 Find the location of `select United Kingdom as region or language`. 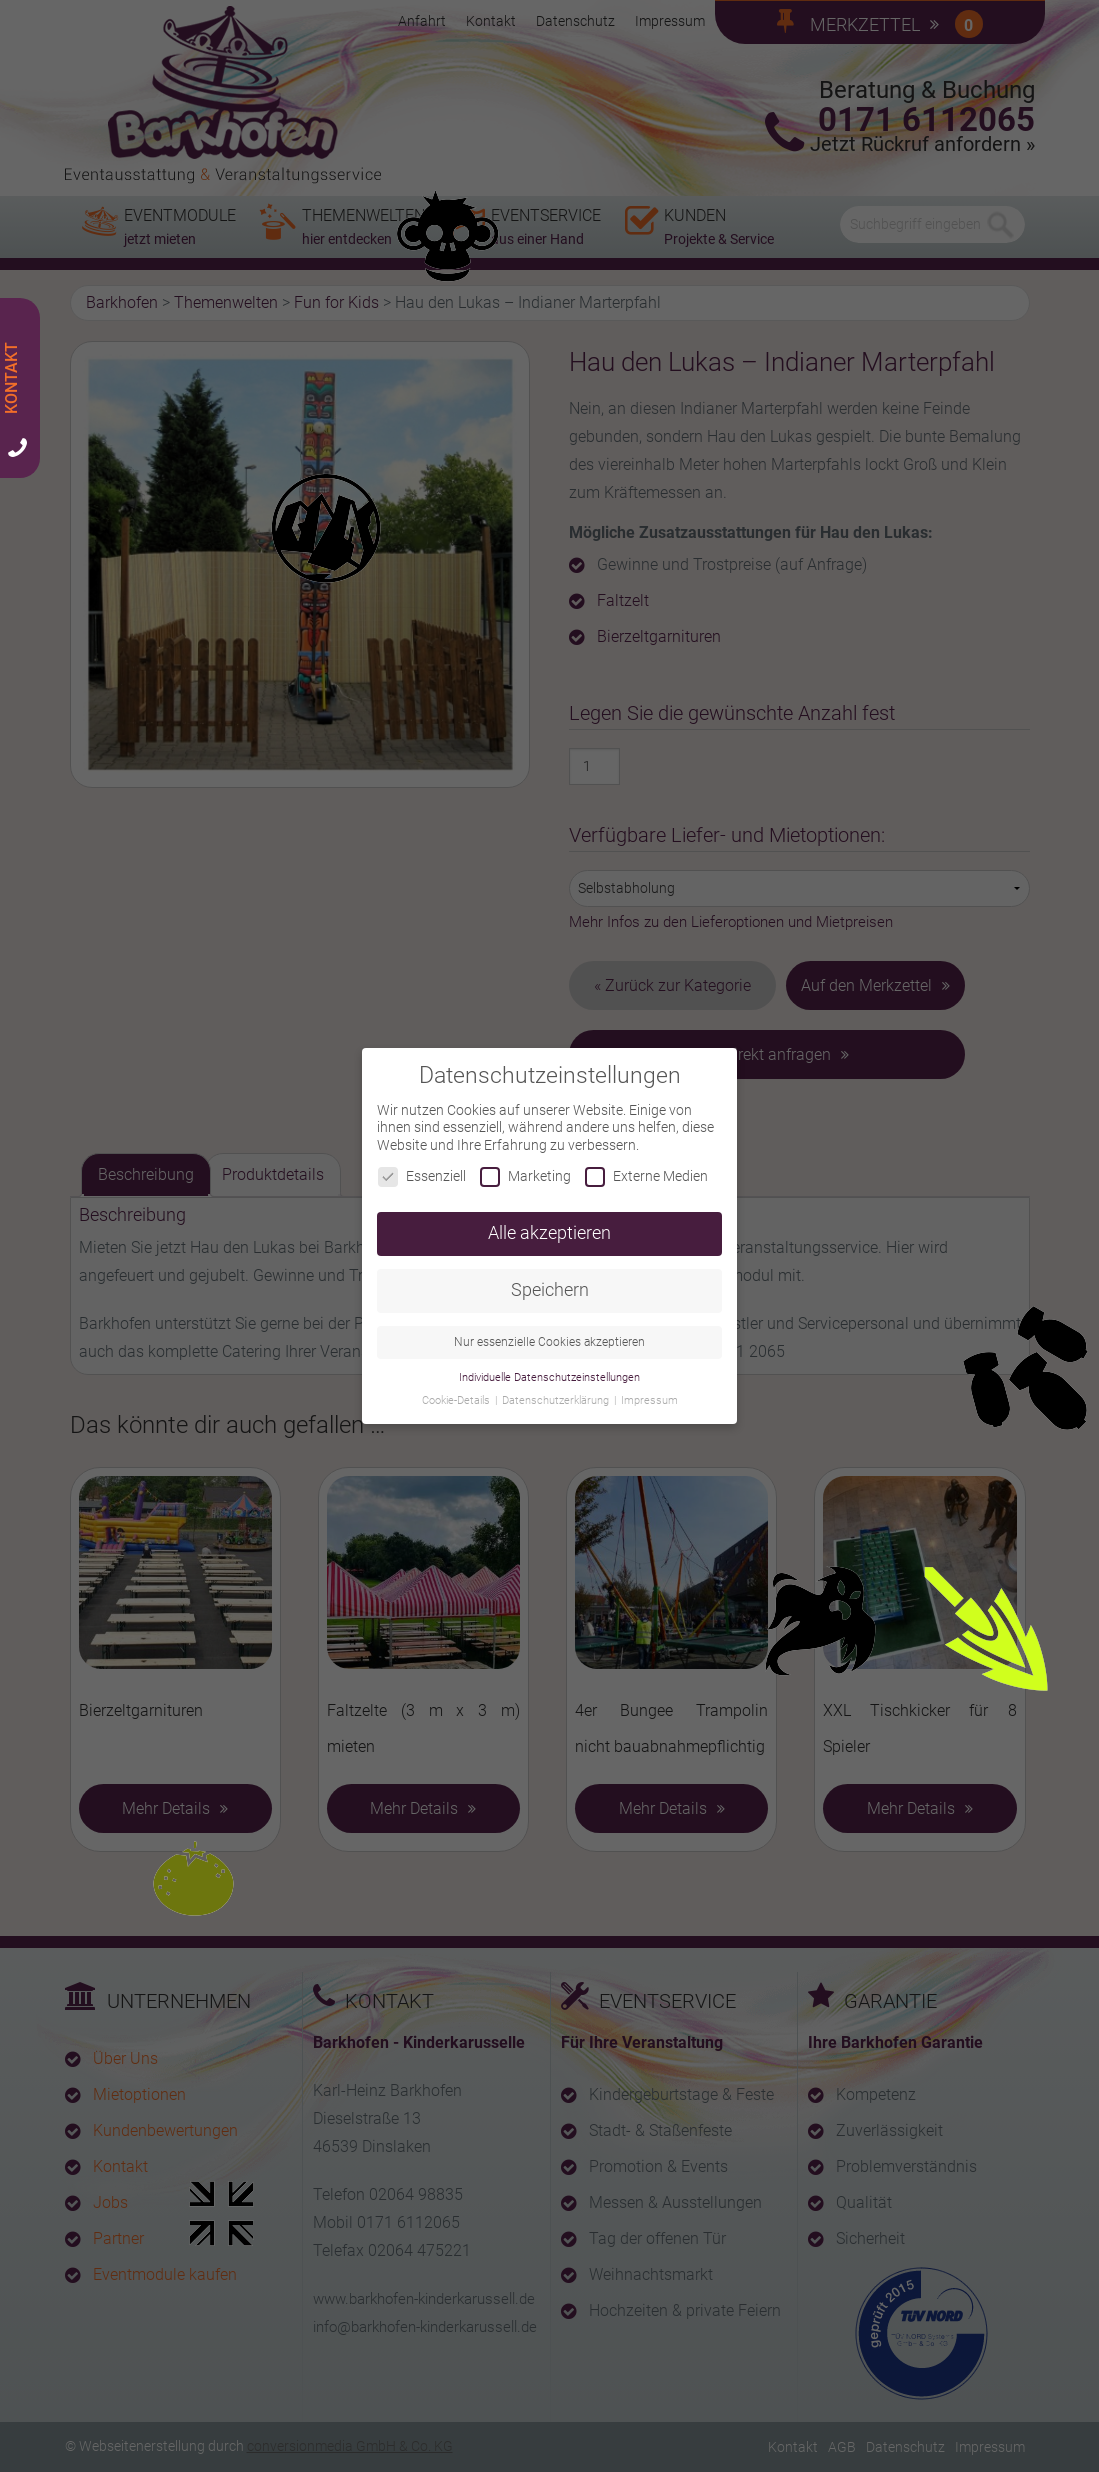

select United Kingdom as region or language is located at coordinates (221, 2213).